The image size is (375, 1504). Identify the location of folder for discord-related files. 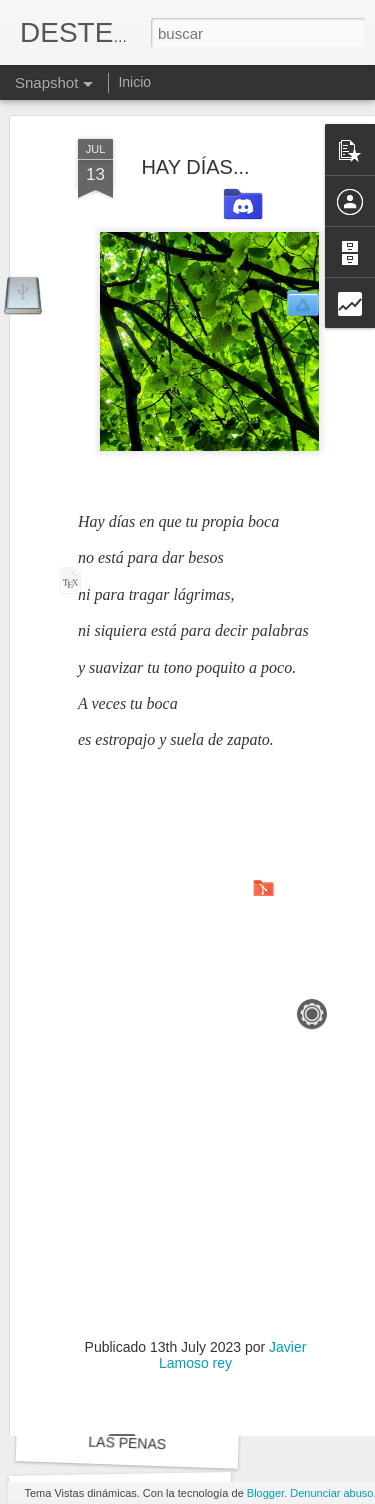
(243, 205).